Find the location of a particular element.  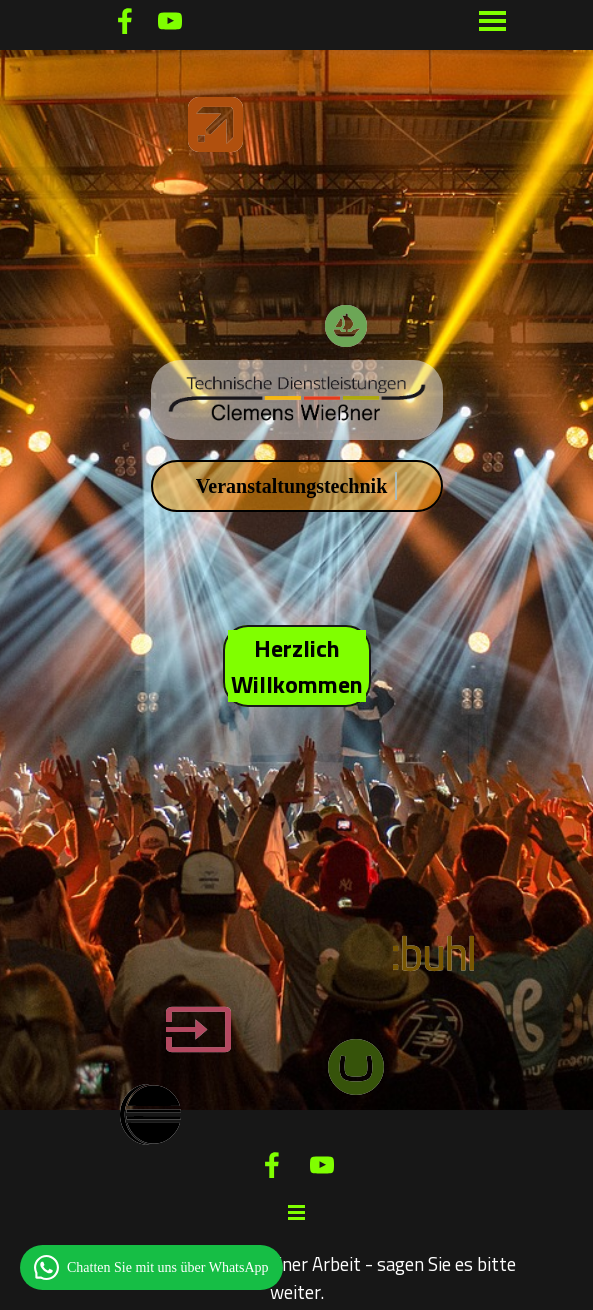

open Eclipse IDE application is located at coordinates (150, 1114).